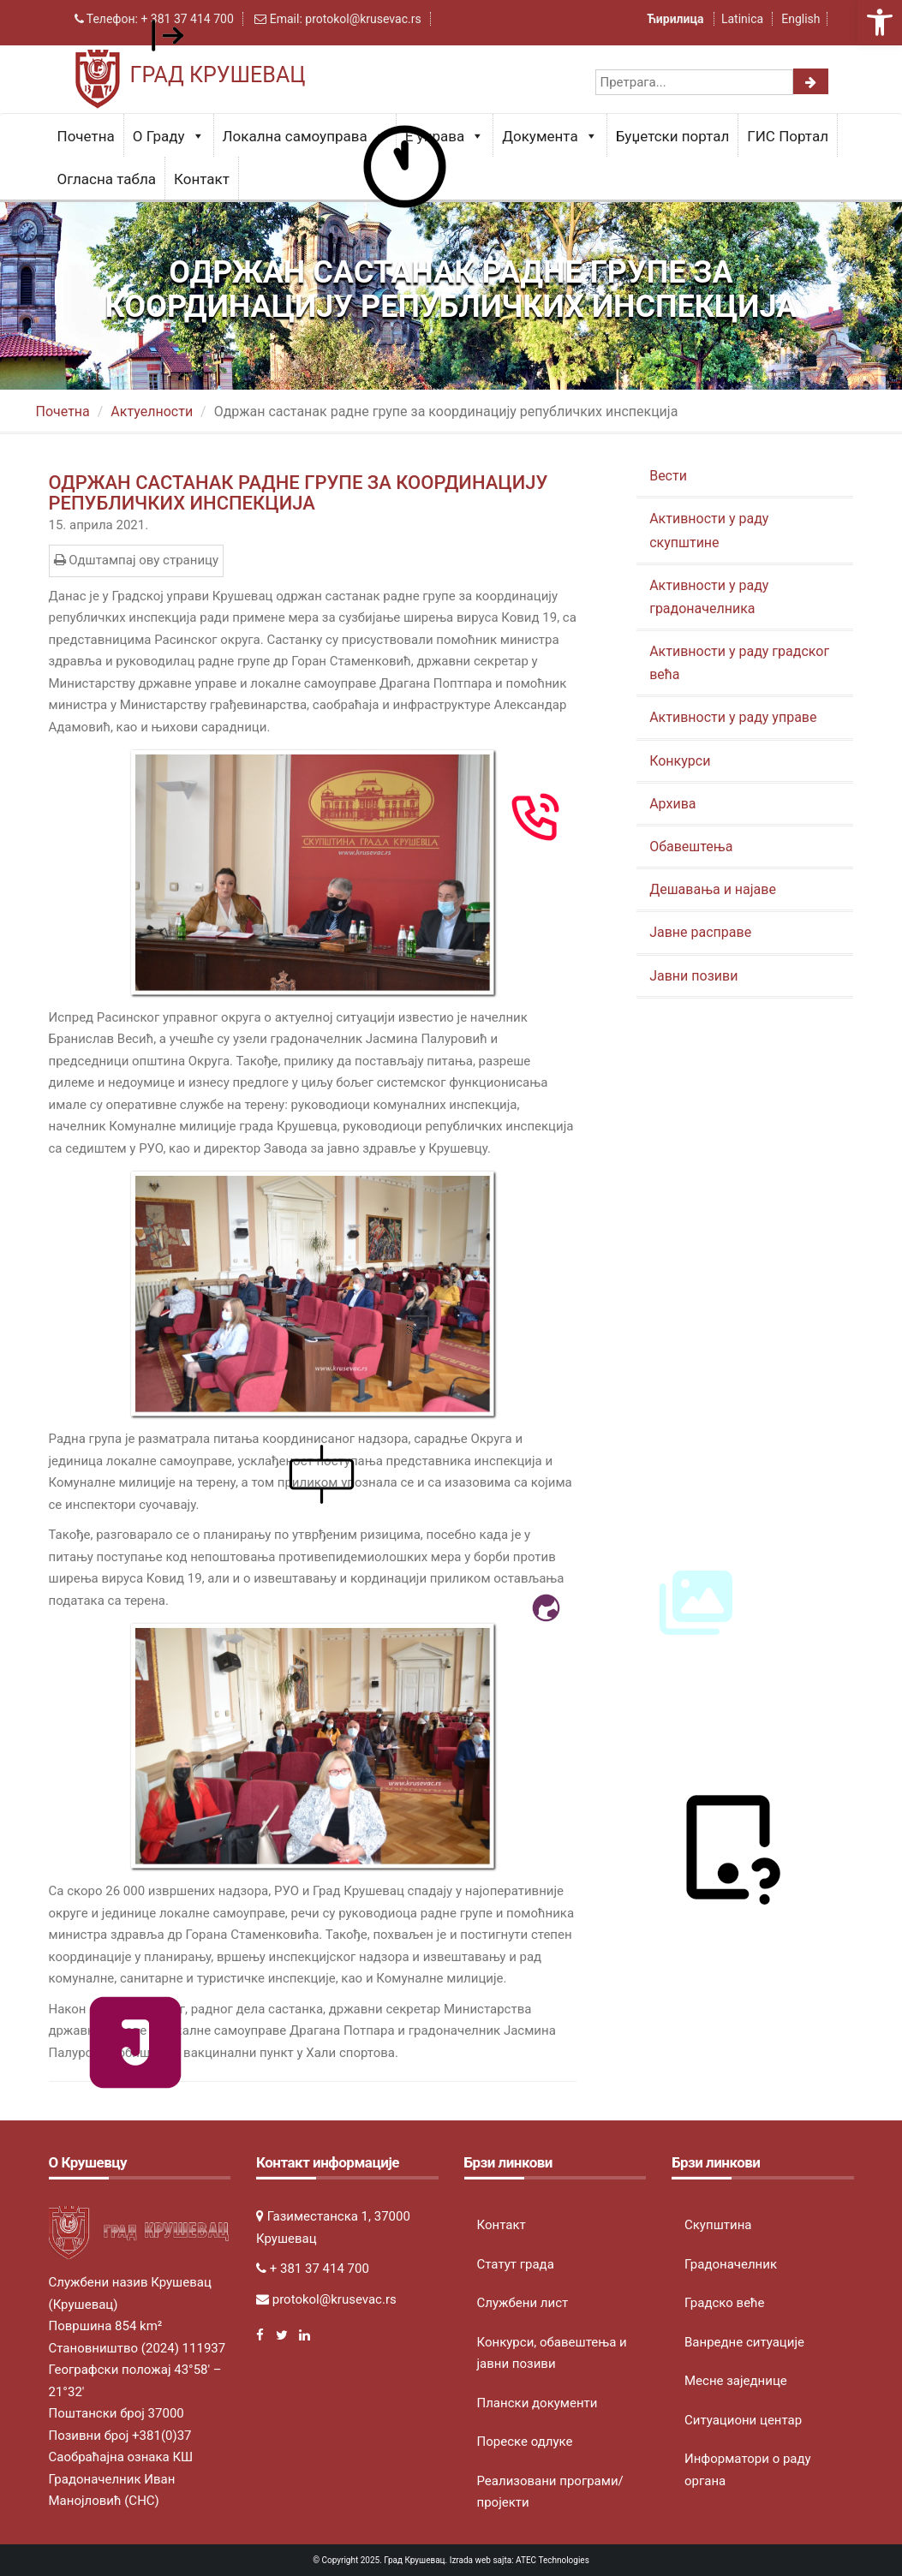 The width and height of the screenshot is (902, 2576). What do you see at coordinates (698, 1601) in the screenshot?
I see `view photo gallery` at bounding box center [698, 1601].